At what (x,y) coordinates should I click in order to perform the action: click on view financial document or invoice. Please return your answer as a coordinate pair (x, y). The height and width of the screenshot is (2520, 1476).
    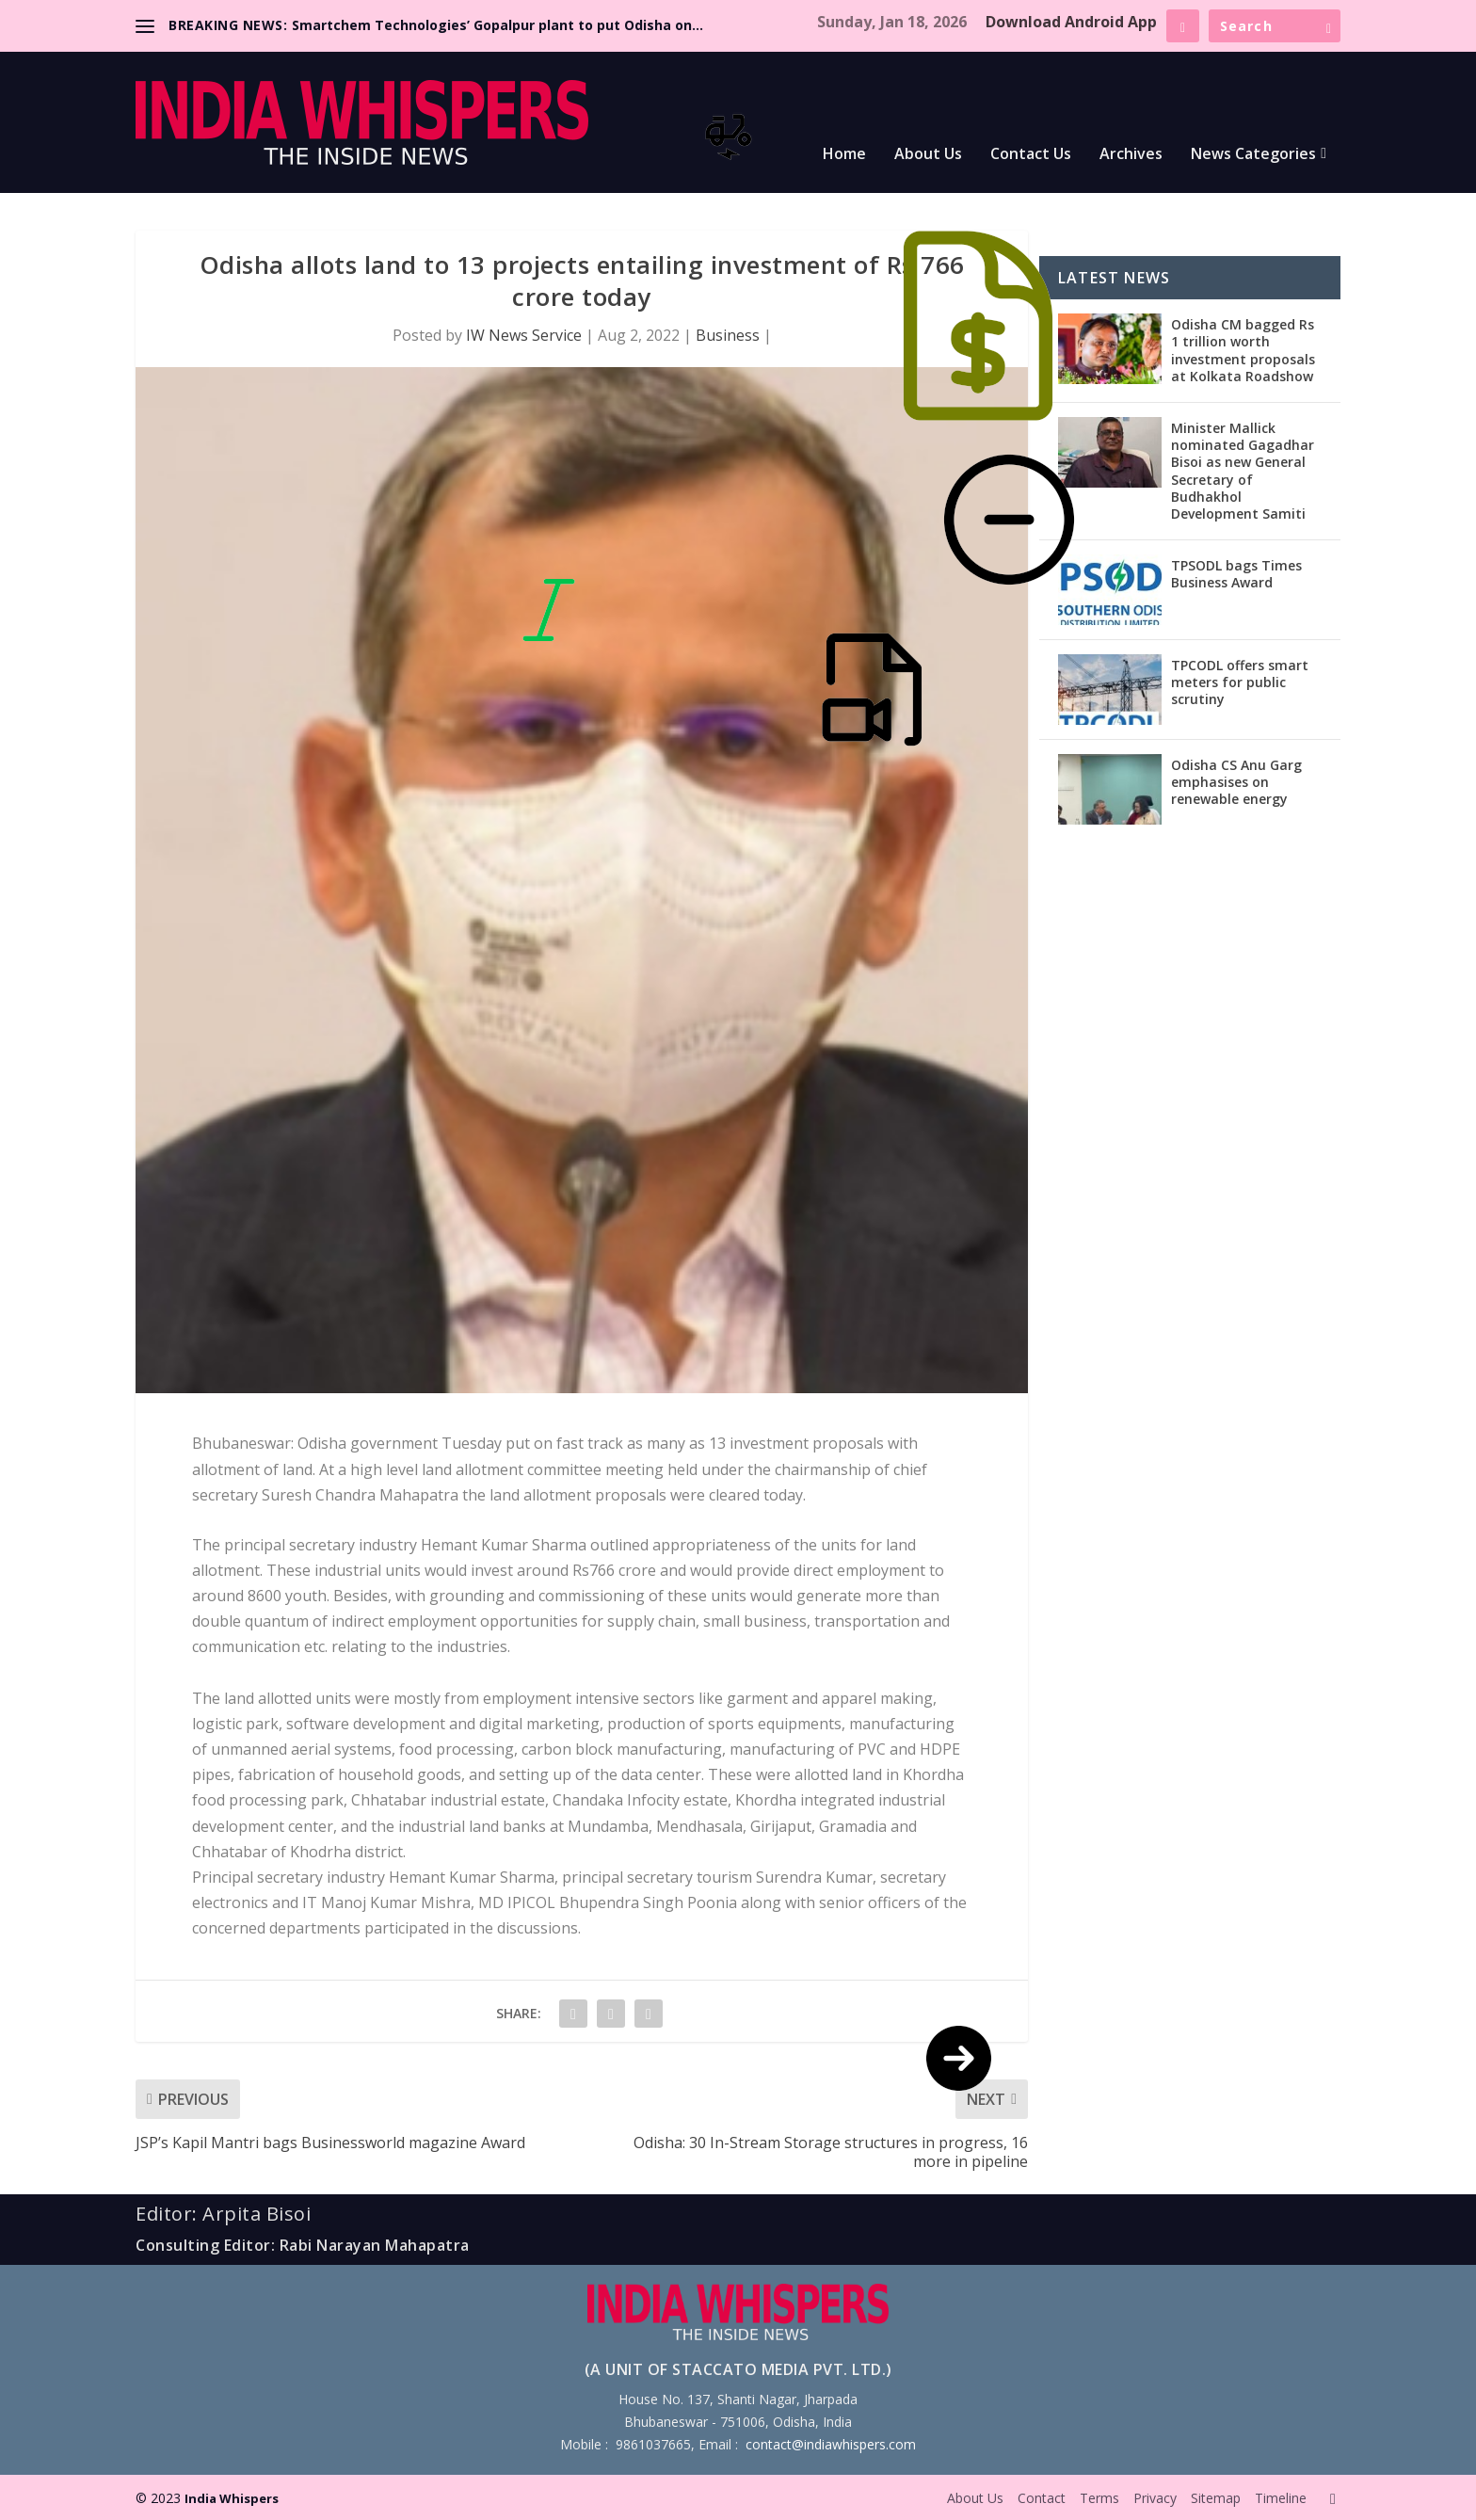
    Looking at the image, I should click on (978, 326).